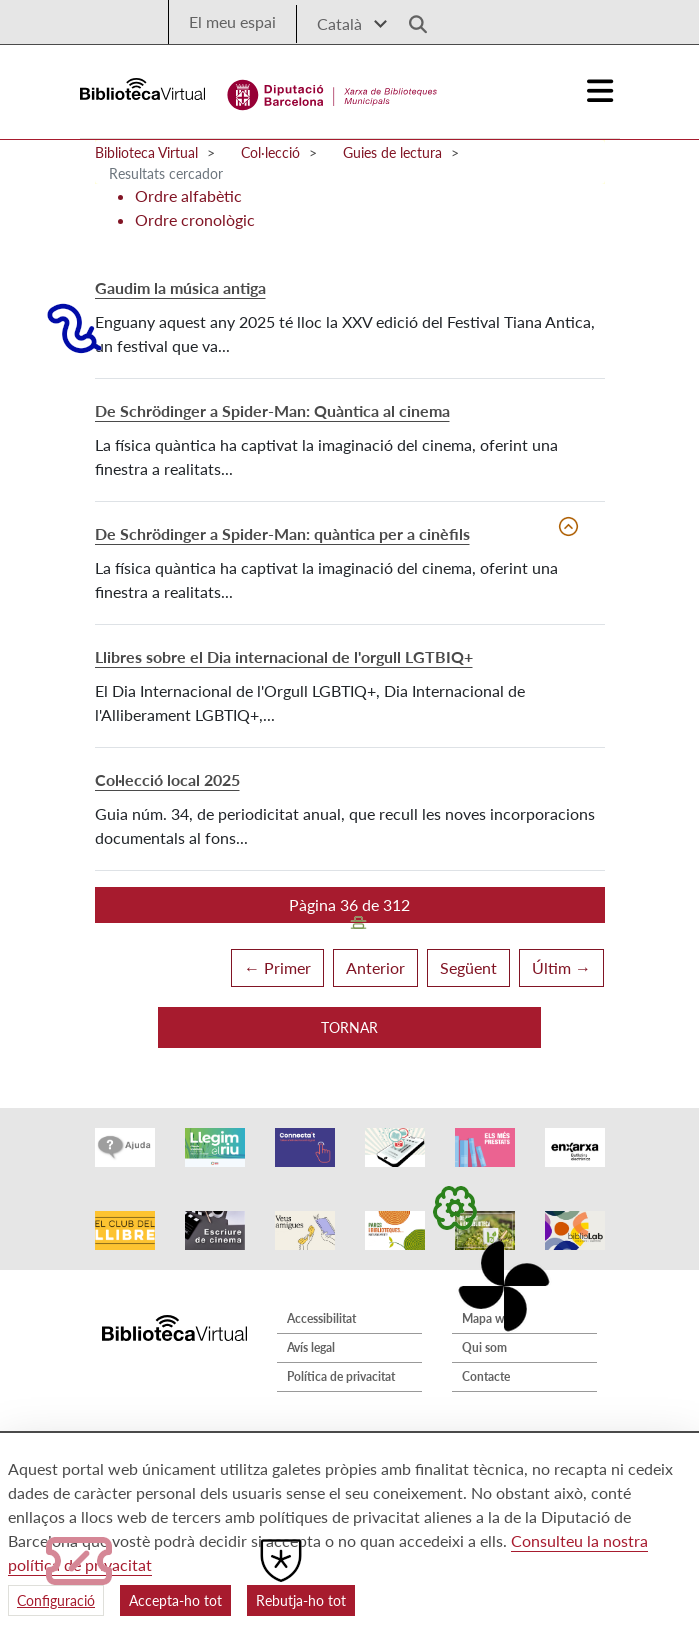 The image size is (699, 1640). Describe the element at coordinates (455, 1208) in the screenshot. I see `access AI or machine learning settings` at that location.